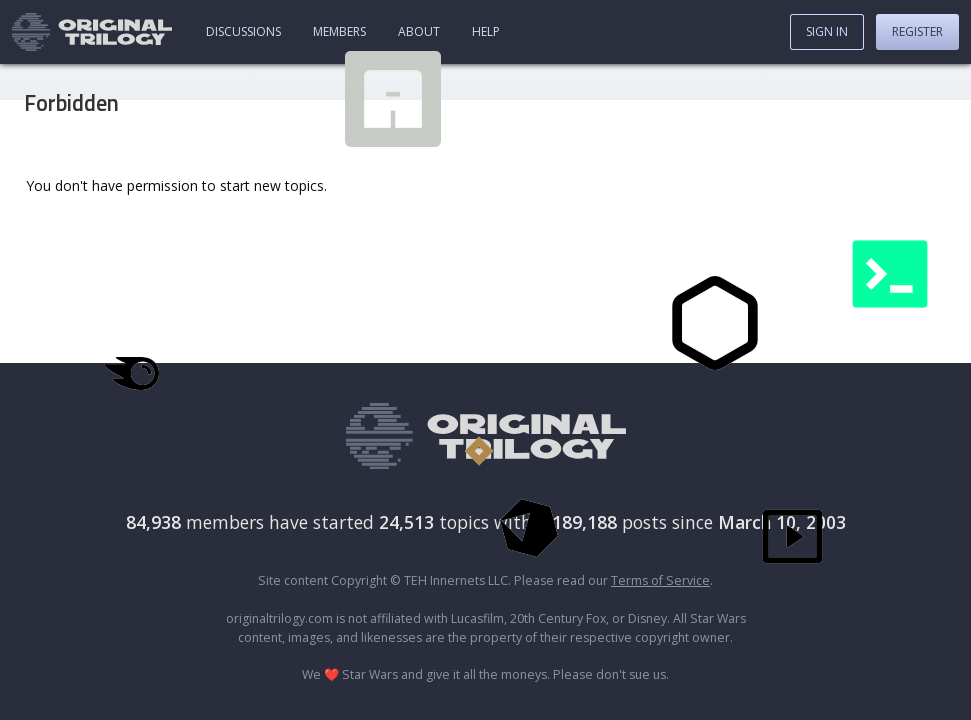 Image resolution: width=971 pixels, height=720 pixels. I want to click on crystal programming language logo, so click(529, 528).